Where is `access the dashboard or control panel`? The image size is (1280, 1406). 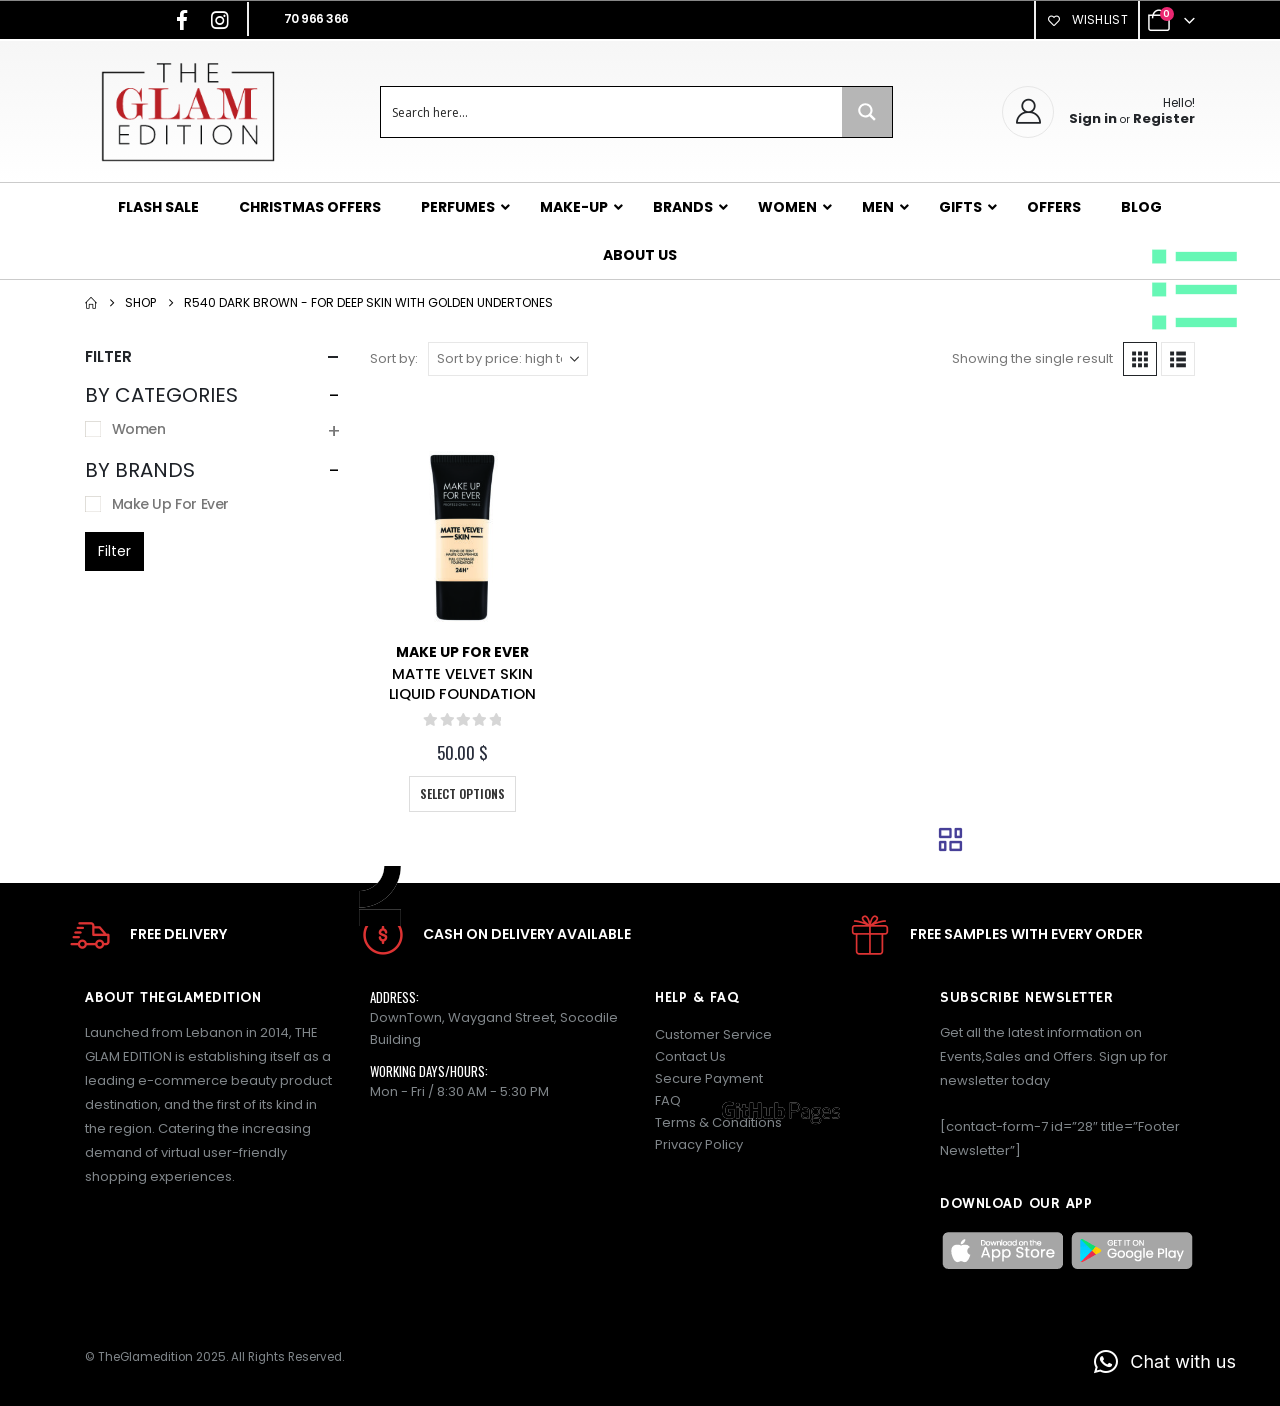
access the dashboard or control panel is located at coordinates (950, 839).